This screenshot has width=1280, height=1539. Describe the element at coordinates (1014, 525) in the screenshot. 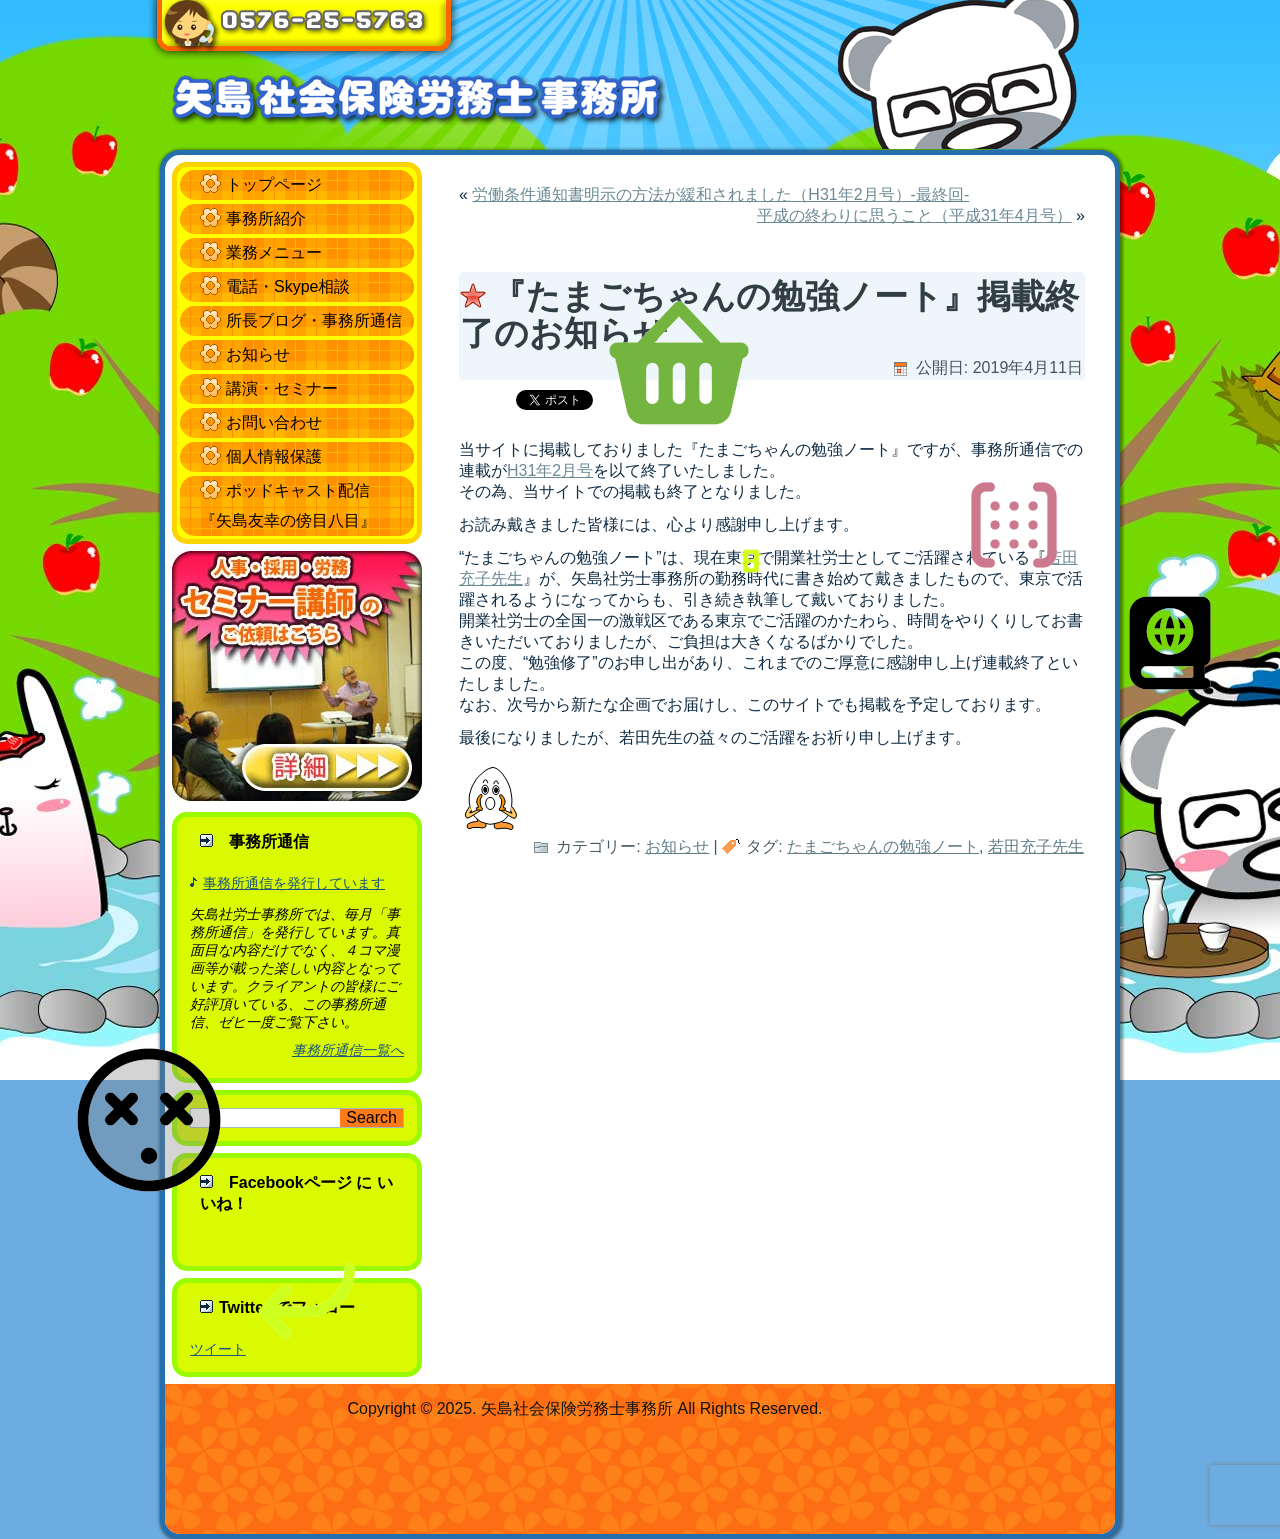

I see `view data in matrix or grid format` at that location.